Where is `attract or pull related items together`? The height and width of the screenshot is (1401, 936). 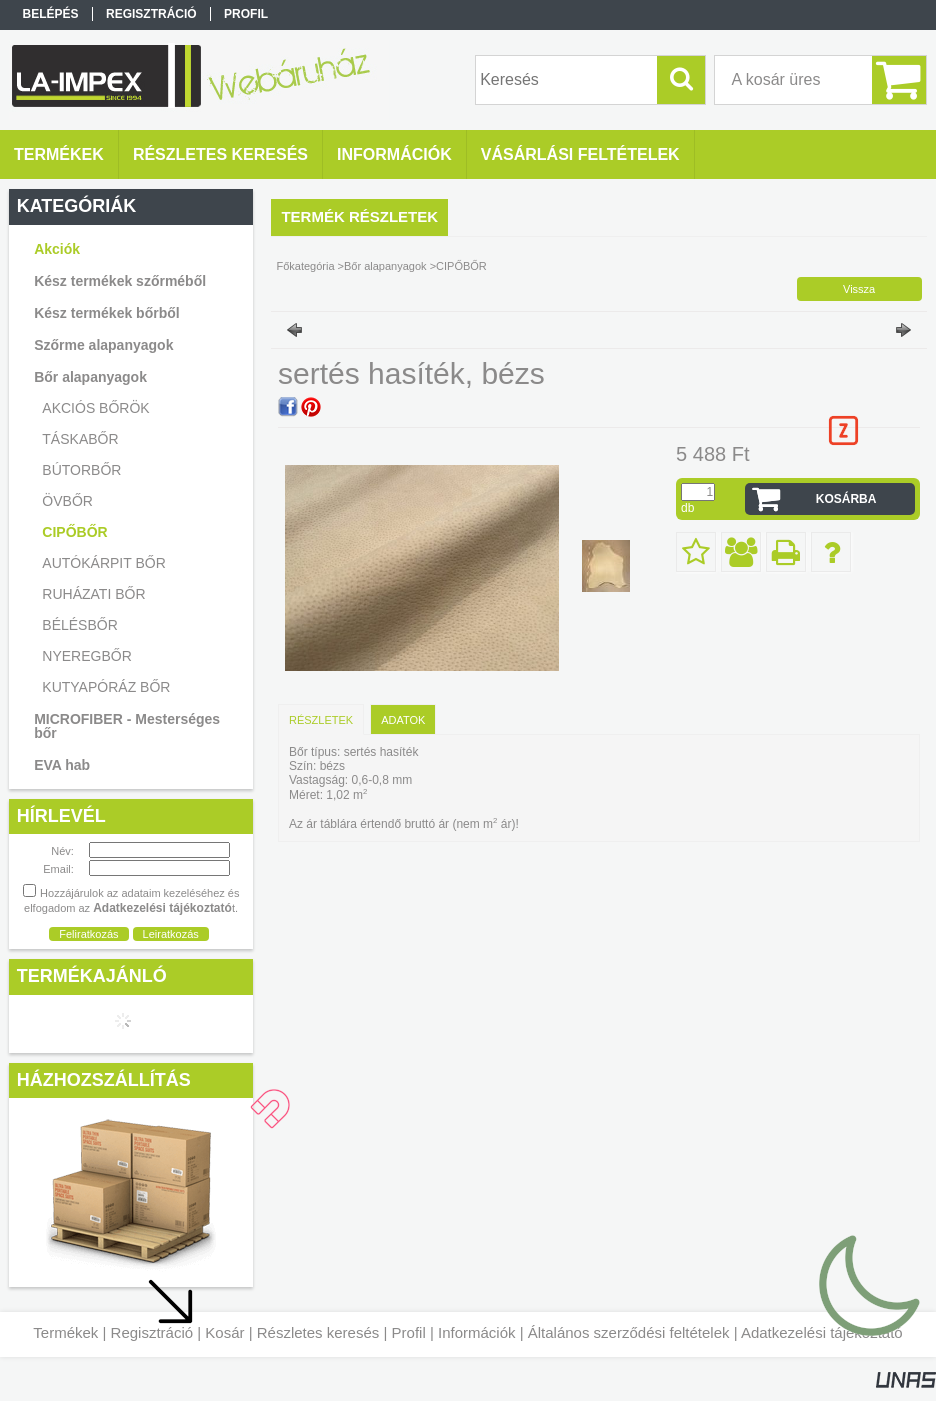
attract or pull related items together is located at coordinates (271, 1108).